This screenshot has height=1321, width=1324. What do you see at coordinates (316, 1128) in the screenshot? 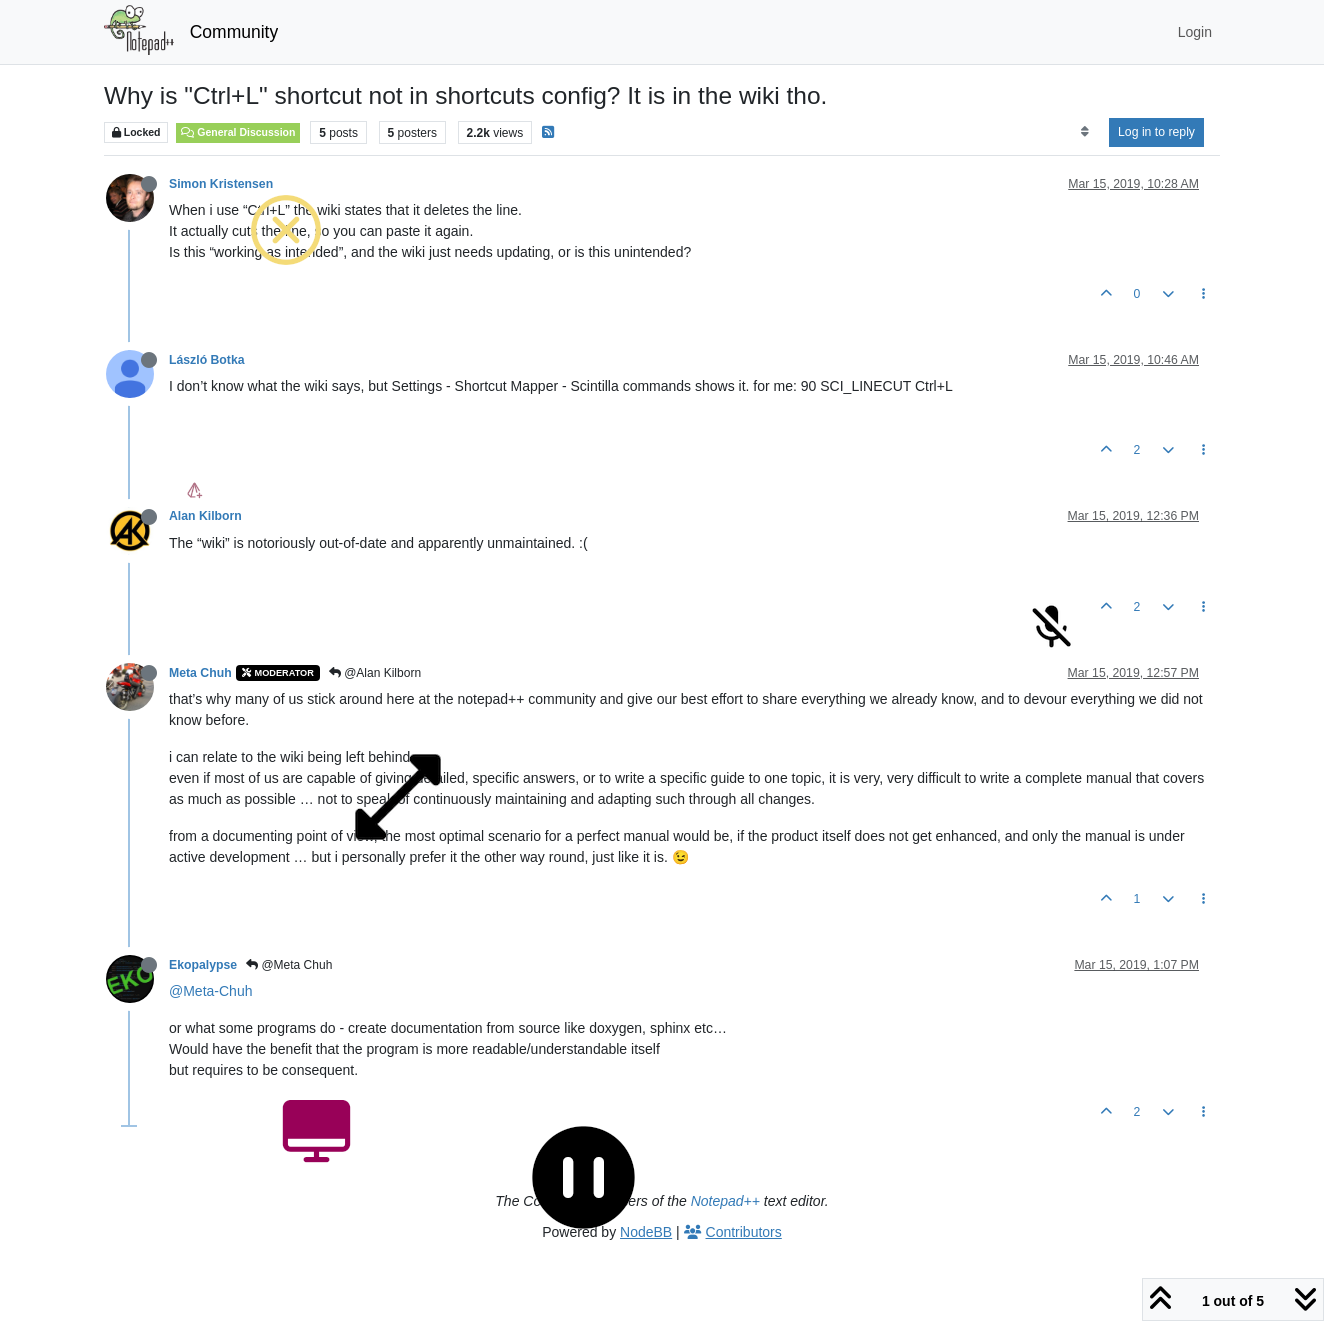
I see `switch to desktop view` at bounding box center [316, 1128].